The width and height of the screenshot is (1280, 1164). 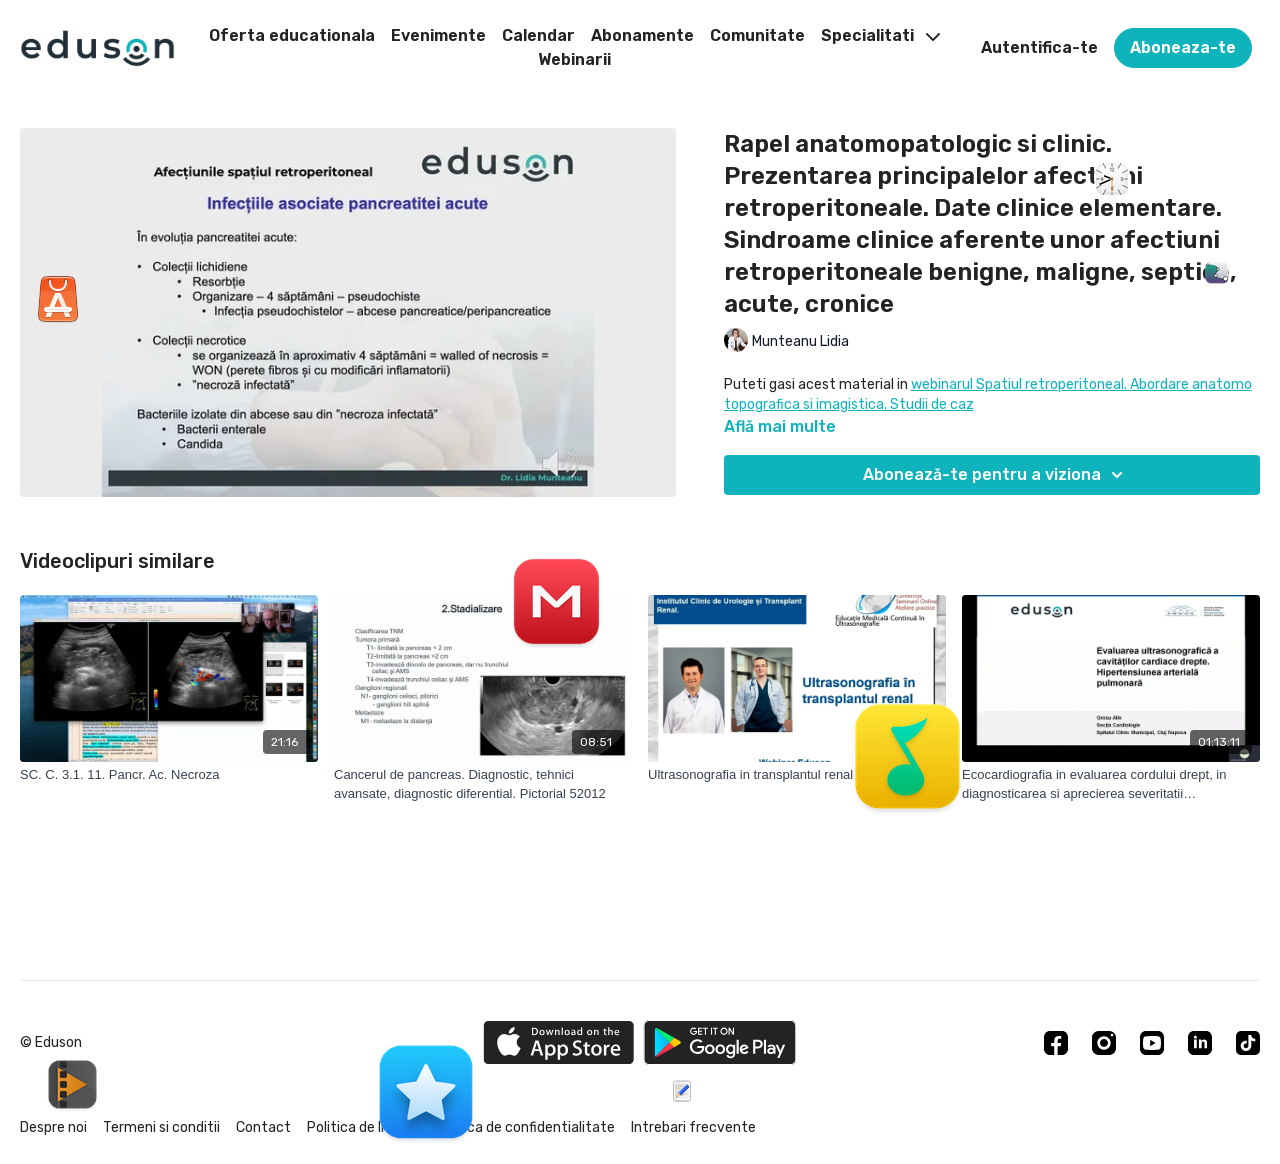 I want to click on open date and time settings, so click(x=1112, y=179).